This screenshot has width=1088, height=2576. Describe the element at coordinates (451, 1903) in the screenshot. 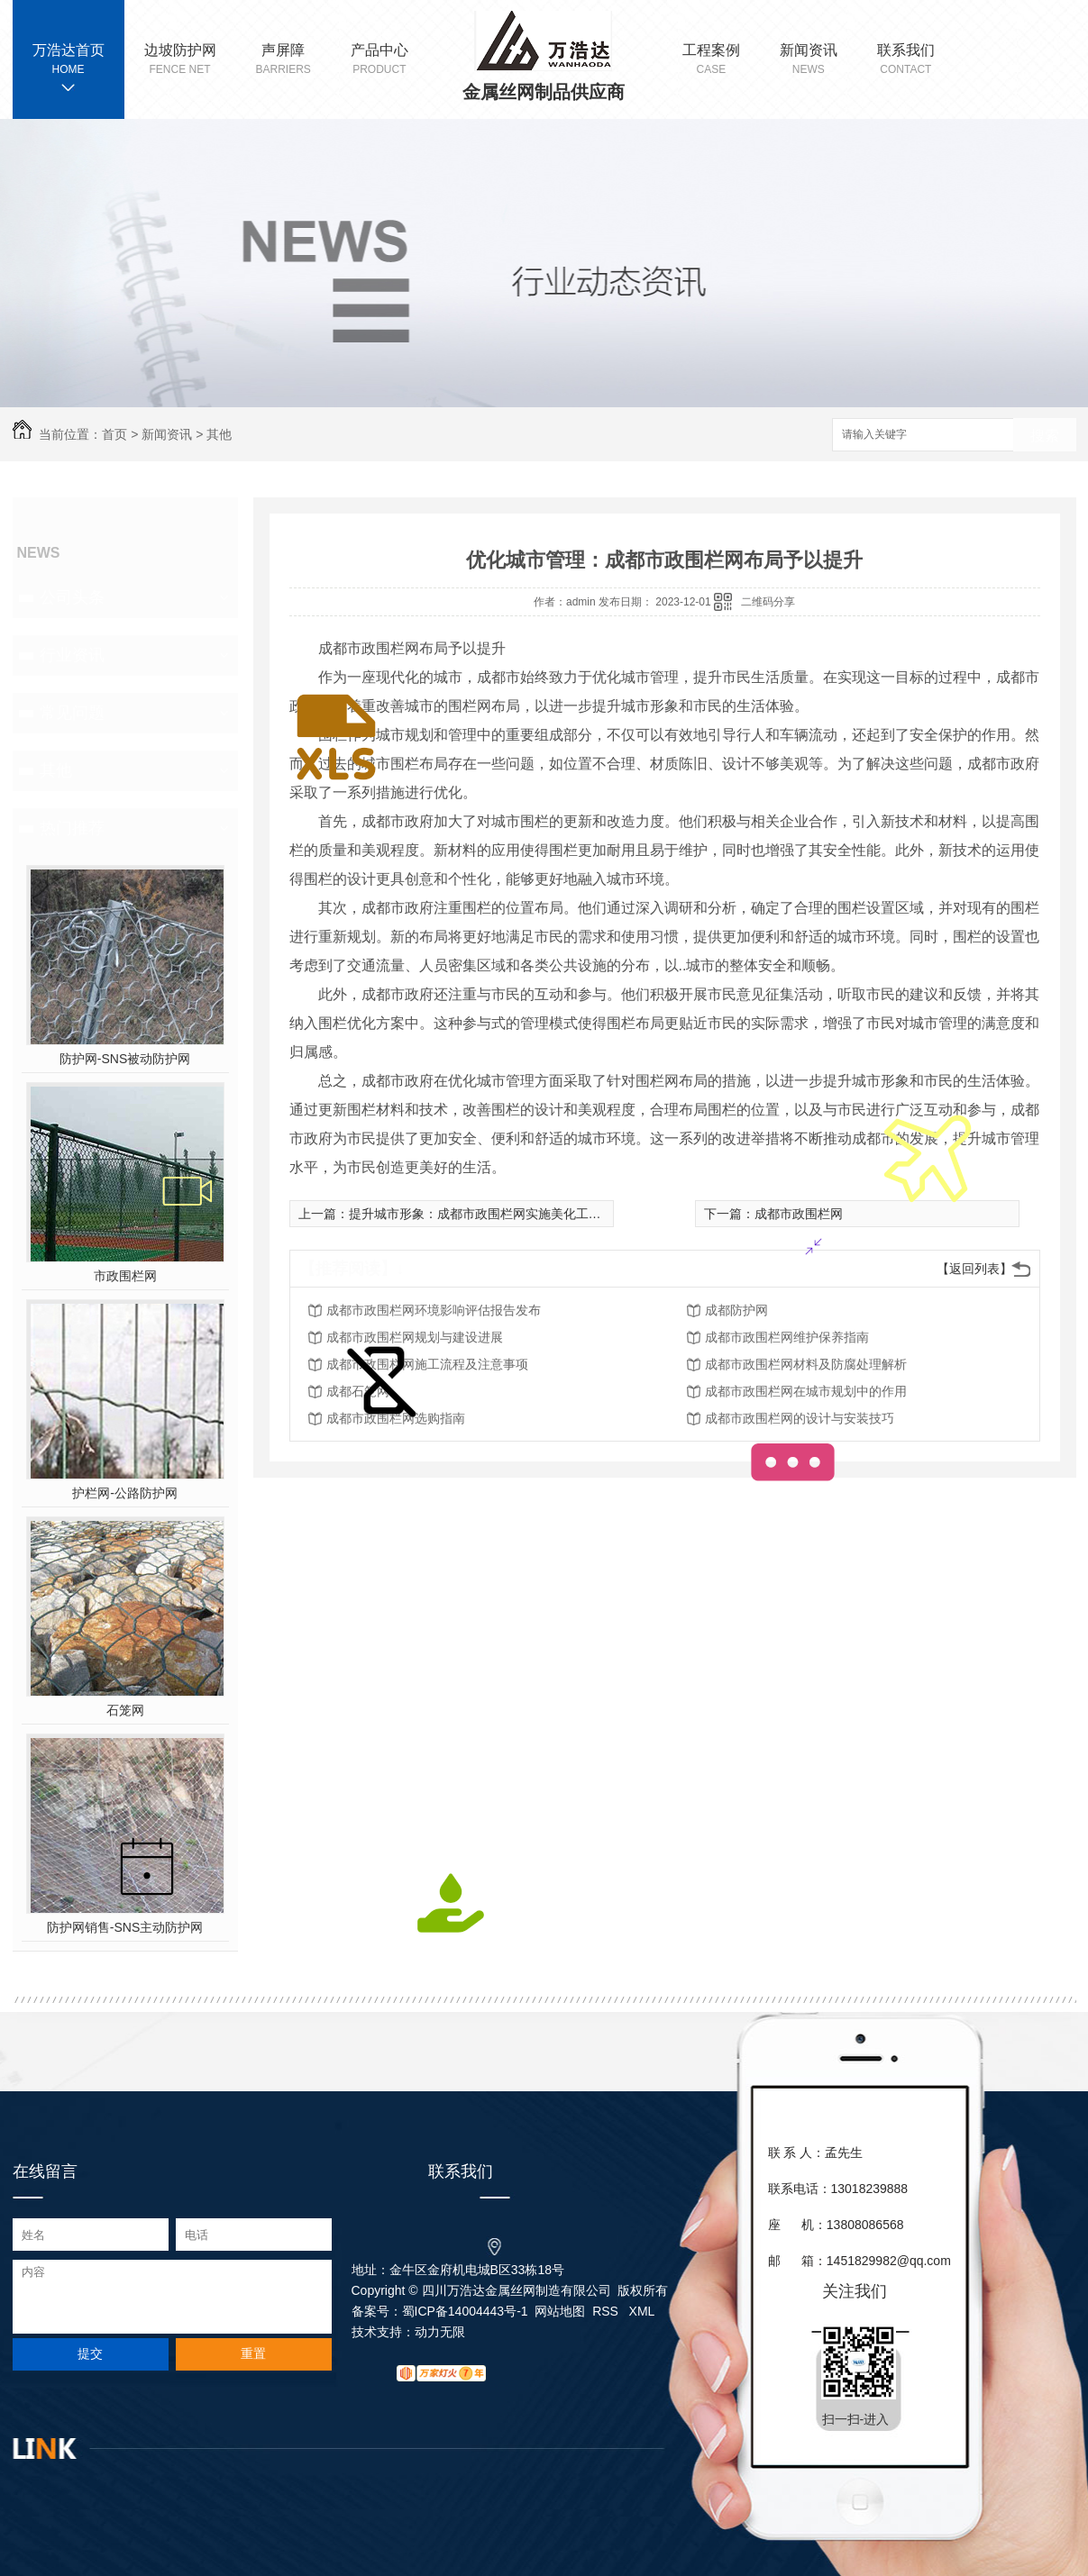

I see `access water conservation or donation features` at that location.